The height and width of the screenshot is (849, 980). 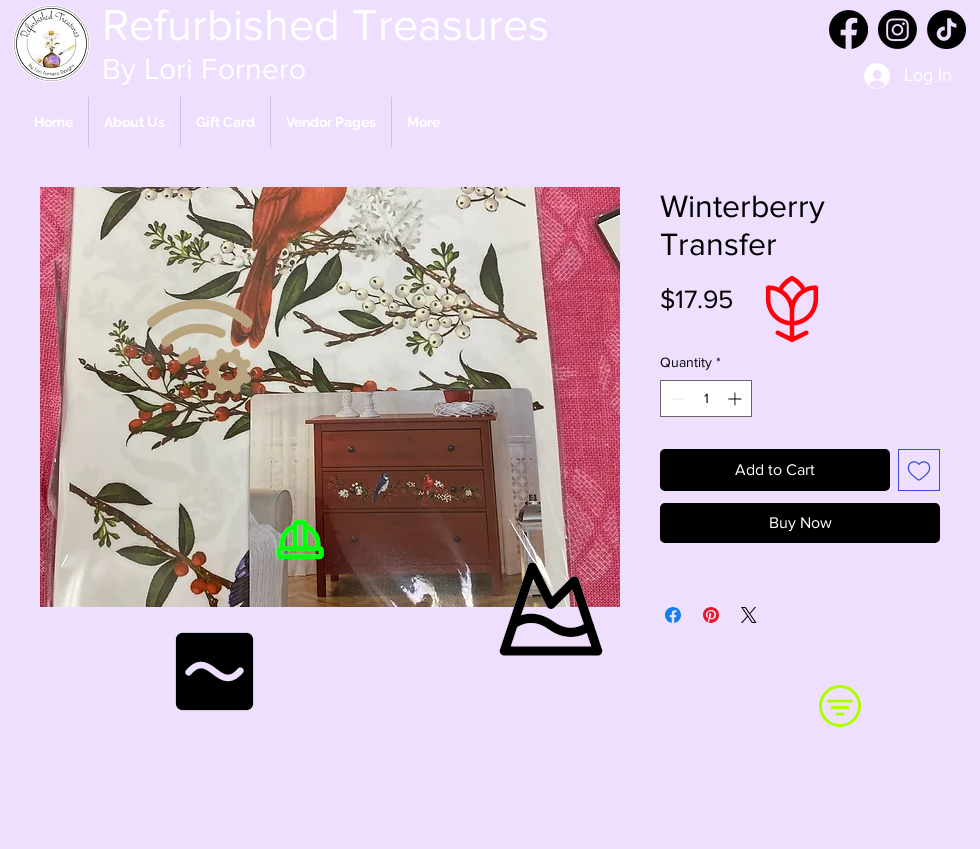 What do you see at coordinates (792, 309) in the screenshot?
I see `access garden or plant care features` at bounding box center [792, 309].